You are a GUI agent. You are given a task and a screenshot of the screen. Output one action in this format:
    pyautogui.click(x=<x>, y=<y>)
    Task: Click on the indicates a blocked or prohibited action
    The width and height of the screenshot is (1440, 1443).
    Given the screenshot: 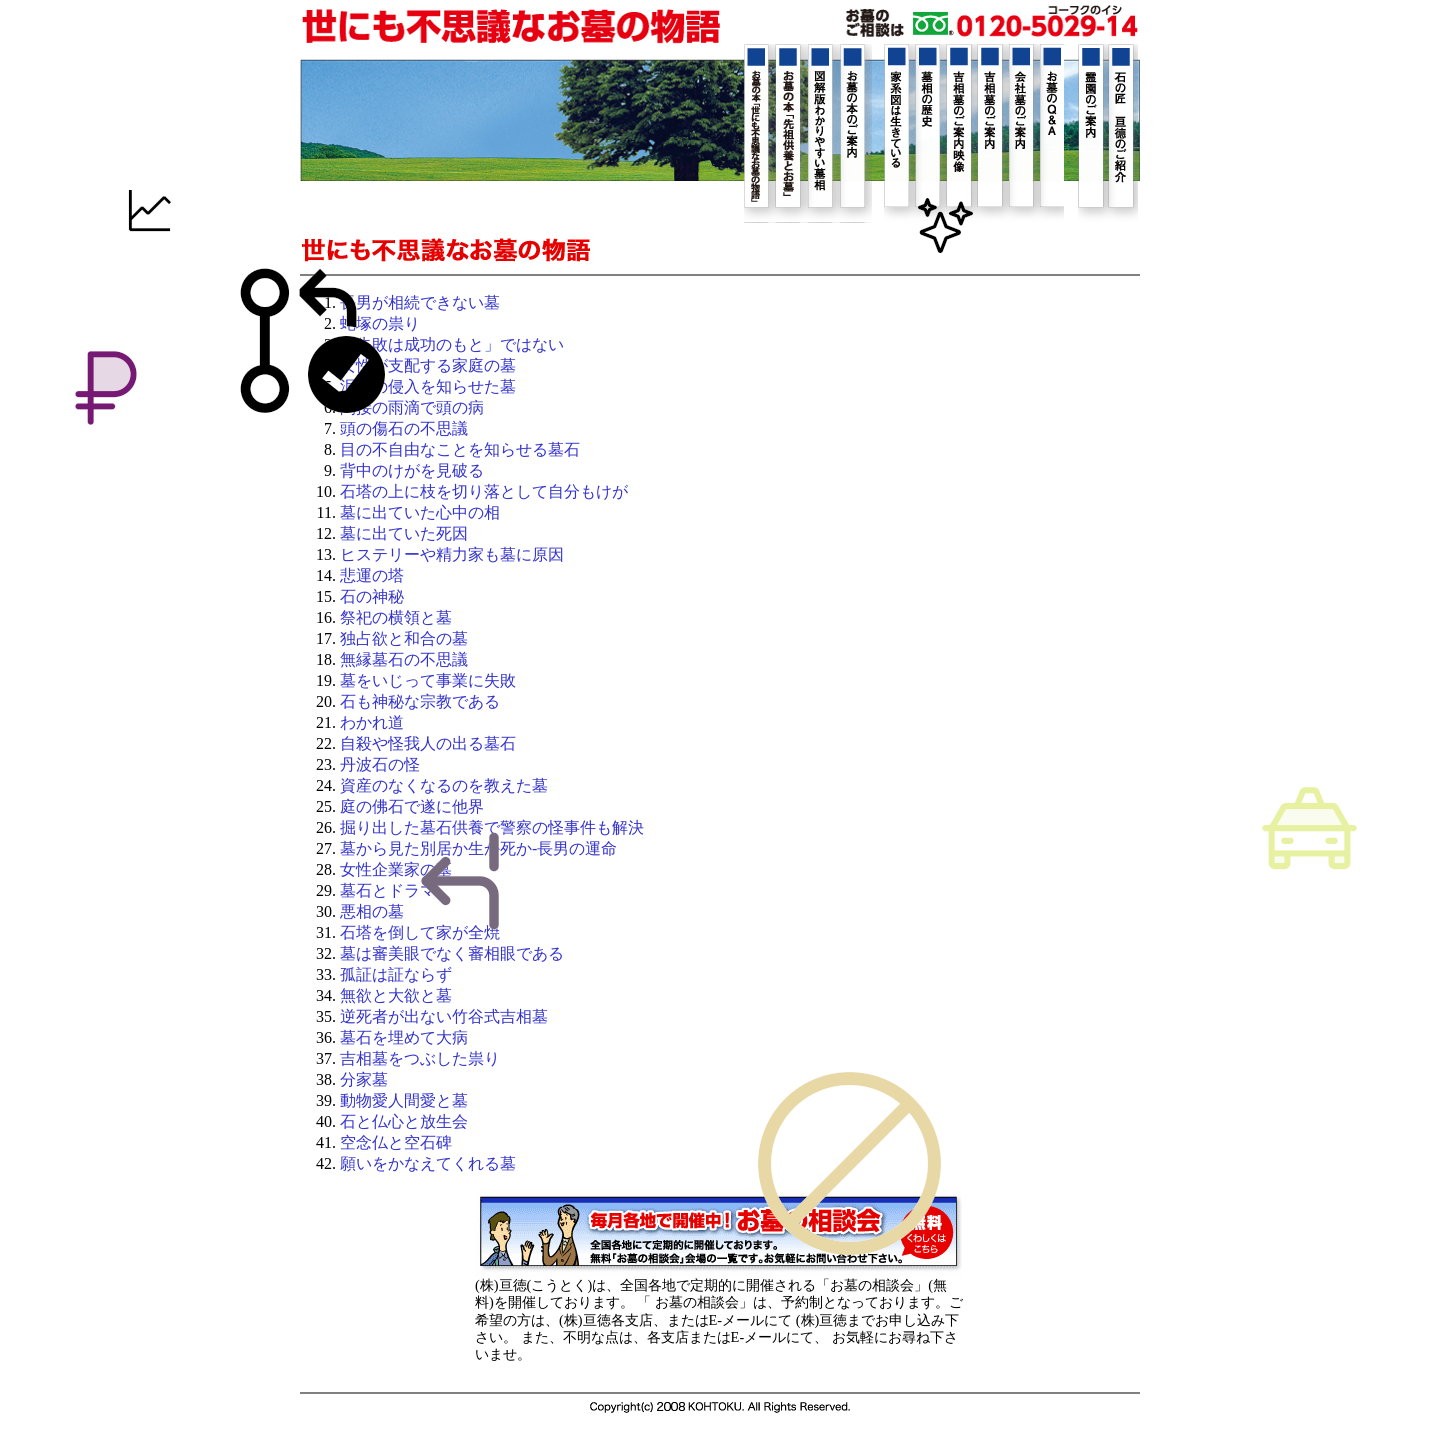 What is the action you would take?
    pyautogui.click(x=849, y=1163)
    